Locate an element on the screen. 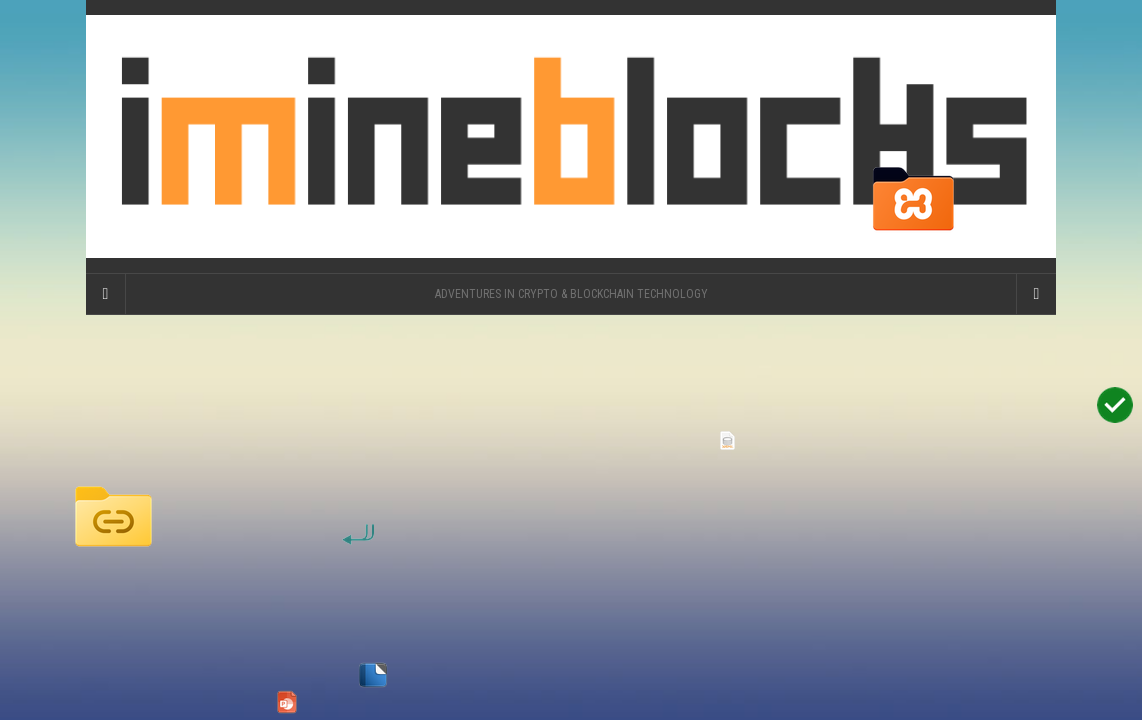  reply to all recipients of an email is located at coordinates (357, 532).